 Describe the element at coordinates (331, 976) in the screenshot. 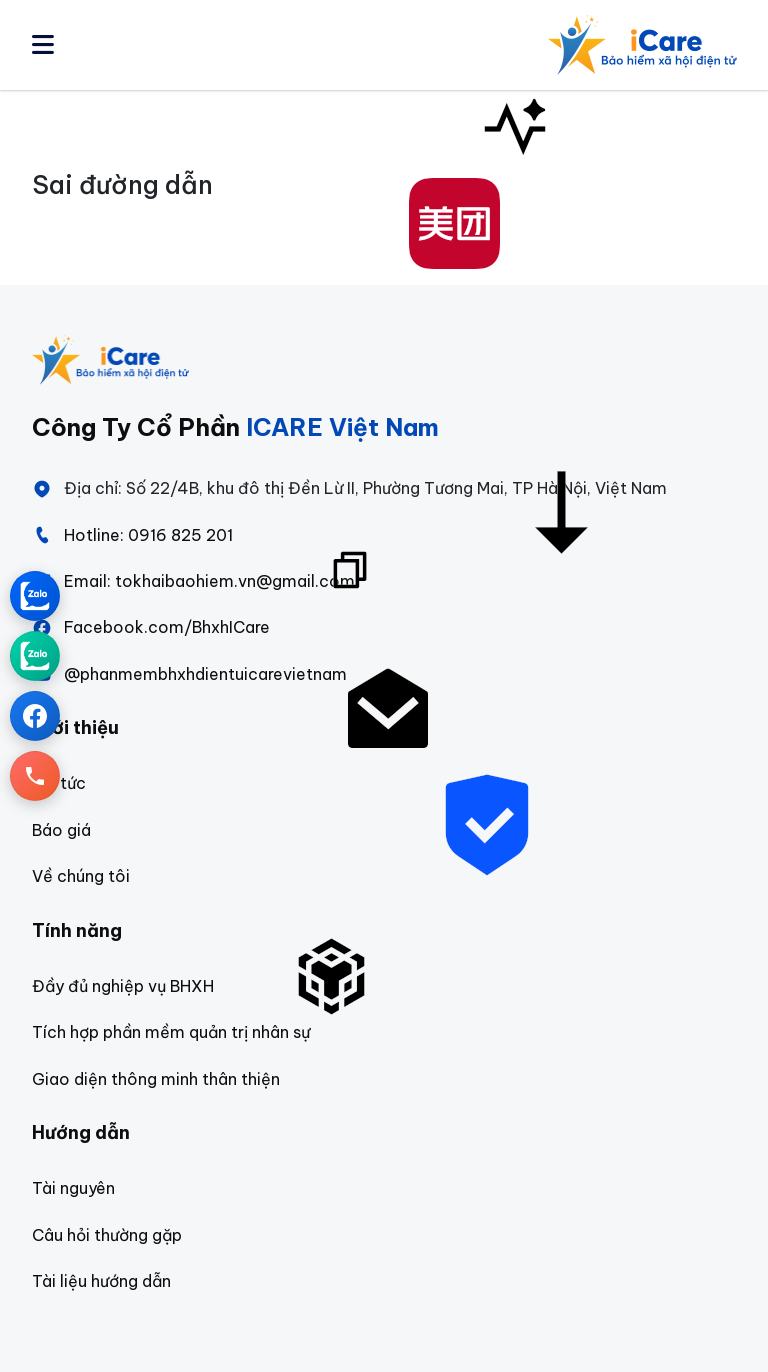

I see `binance coin (BNB) cryptocurrency logo` at that location.